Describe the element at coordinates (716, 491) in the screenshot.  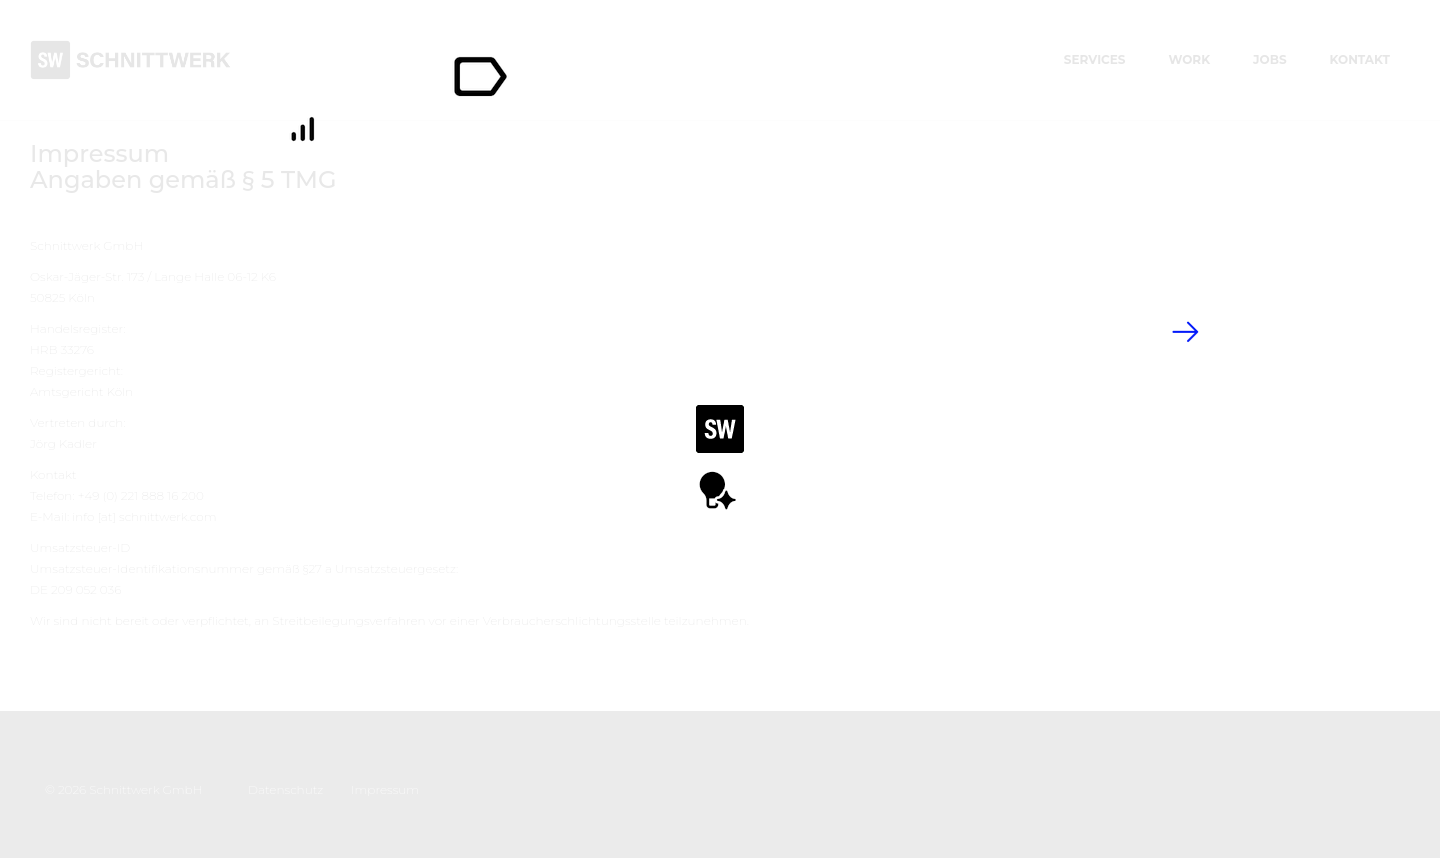
I see `access AI-powered suggestions or insights` at that location.